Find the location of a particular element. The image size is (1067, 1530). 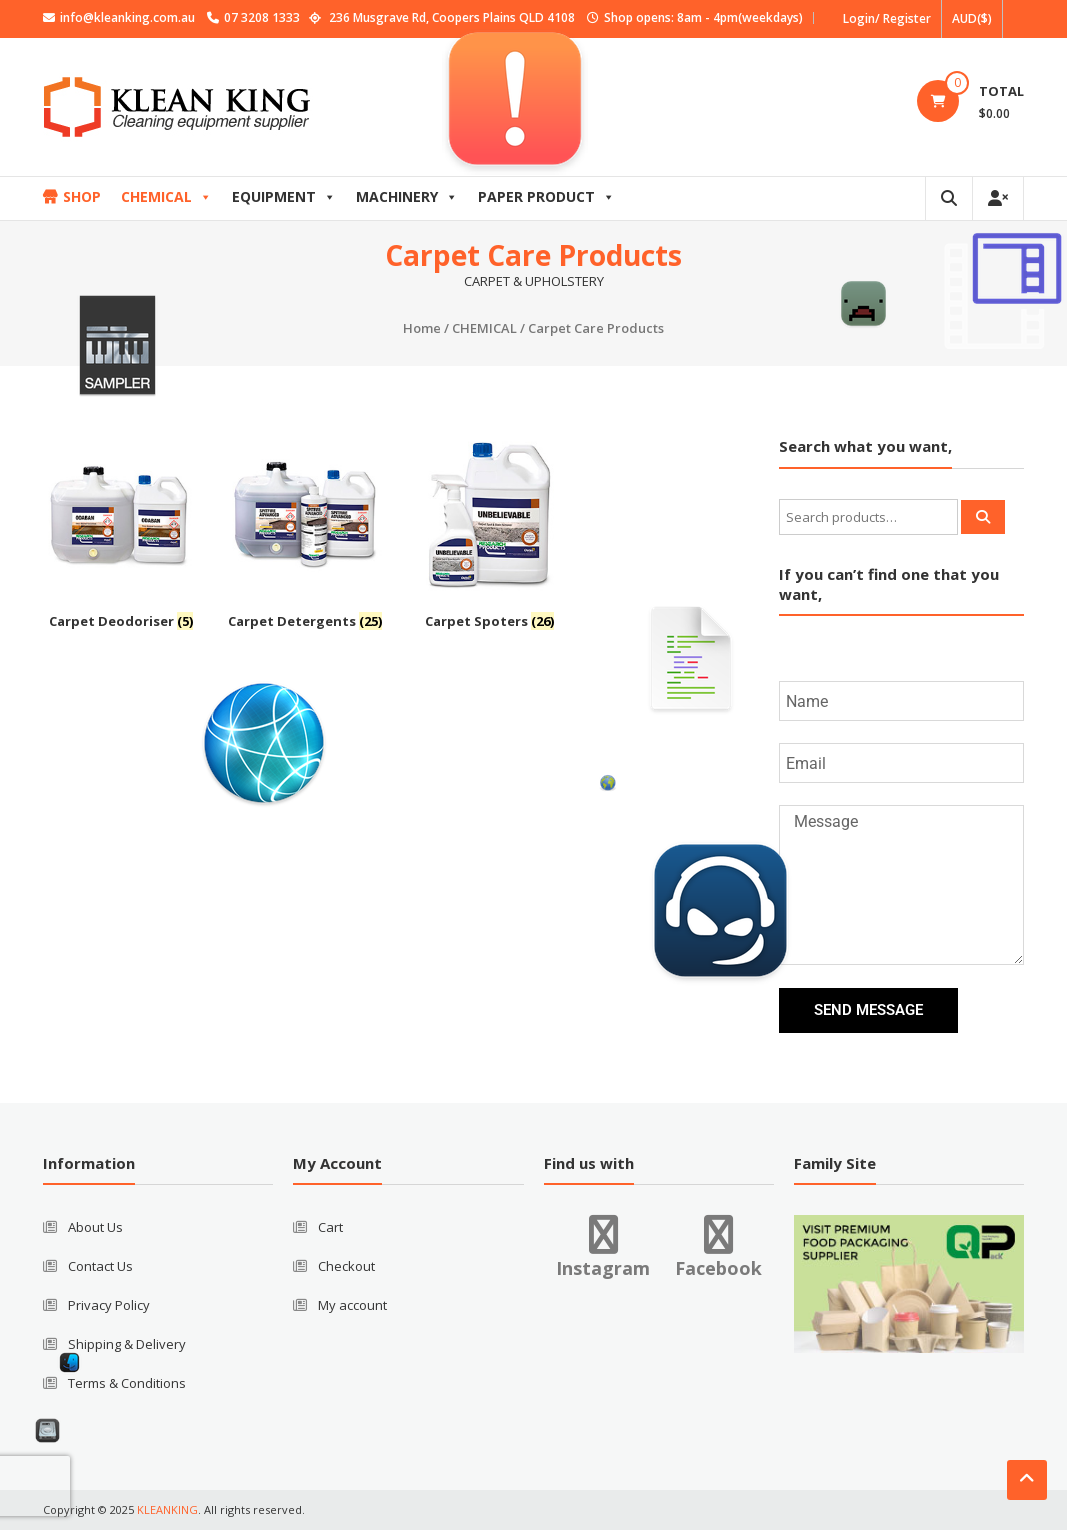

open the EXS24 sampler instrument in GarageBand is located at coordinates (117, 347).